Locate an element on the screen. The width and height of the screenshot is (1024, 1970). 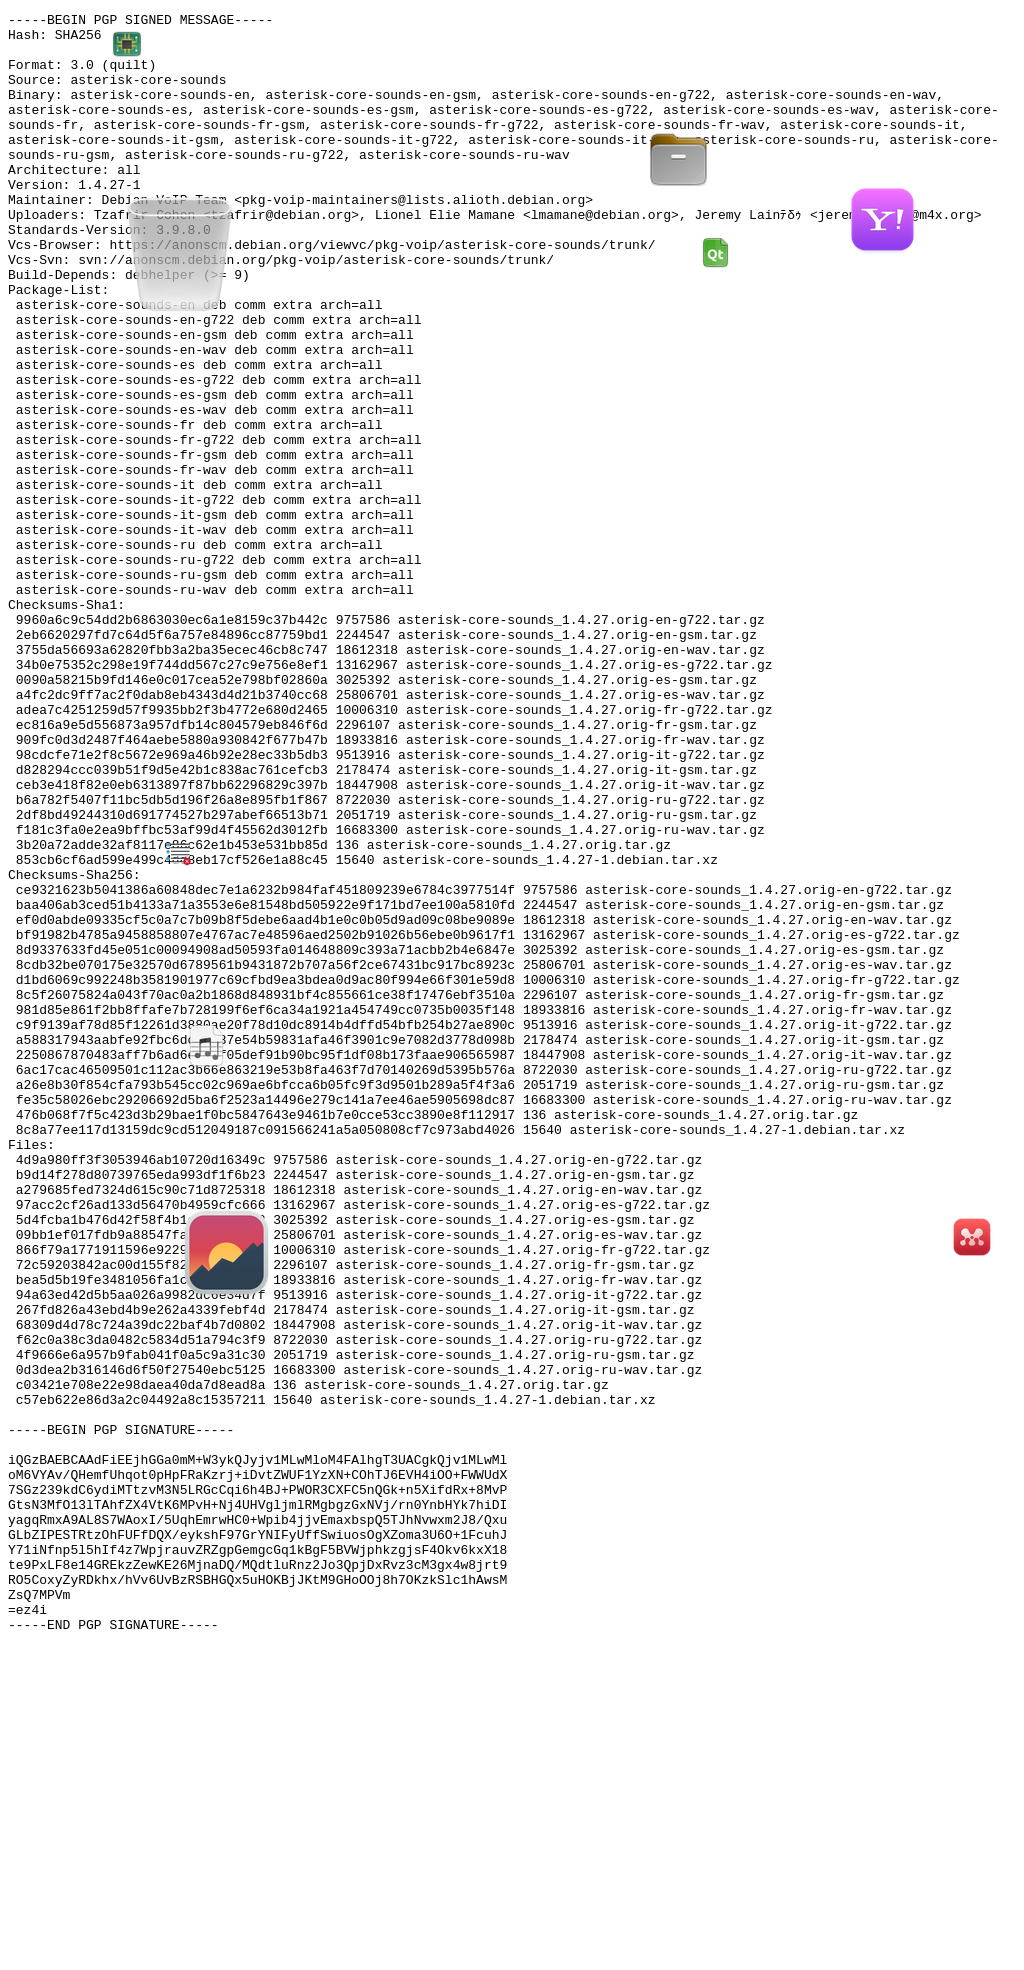
open the trash to view deleted items is located at coordinates (179, 252).